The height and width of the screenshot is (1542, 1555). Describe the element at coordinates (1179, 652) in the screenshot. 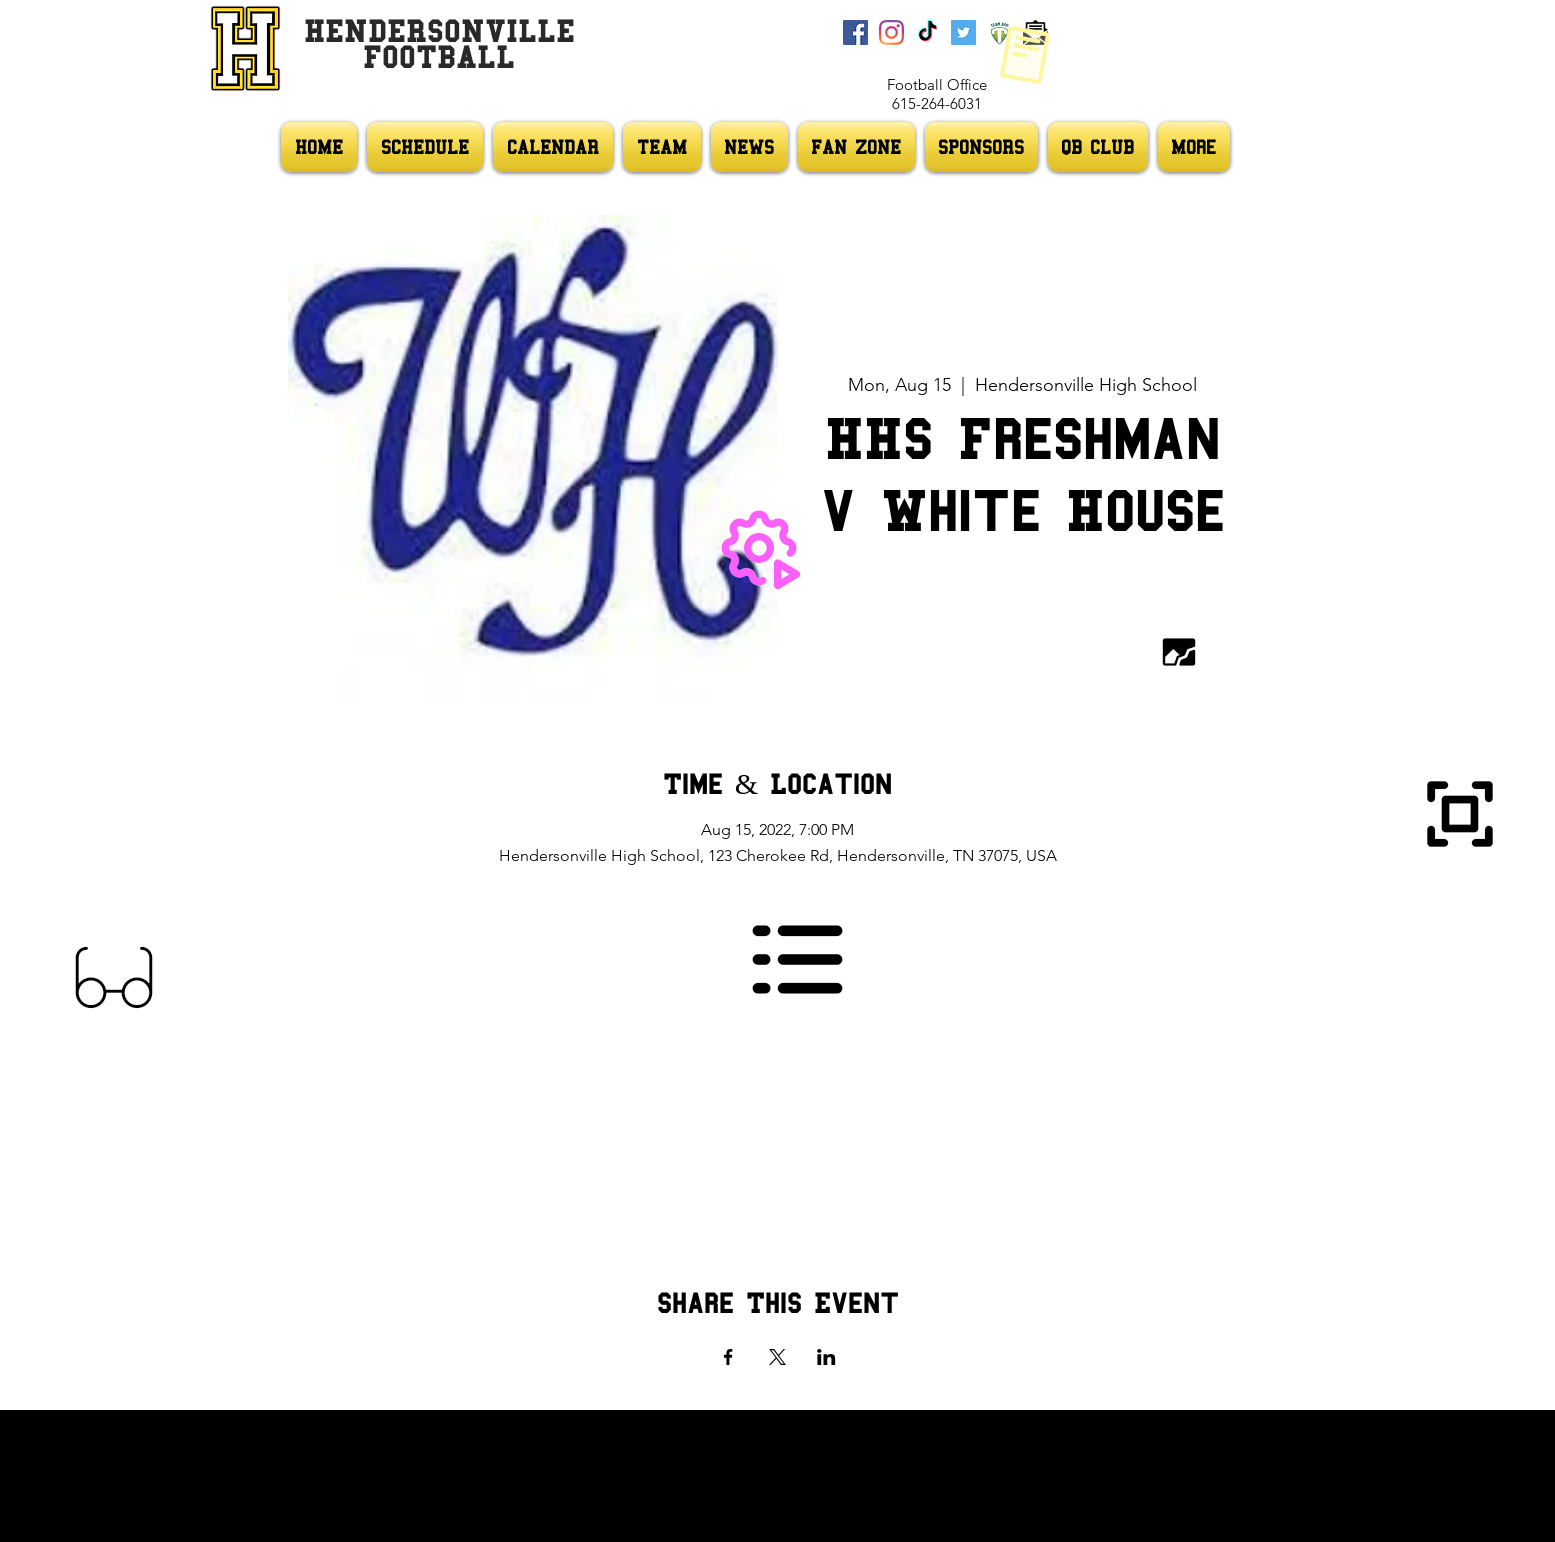

I see `indicates a broken or corrupted image file` at that location.